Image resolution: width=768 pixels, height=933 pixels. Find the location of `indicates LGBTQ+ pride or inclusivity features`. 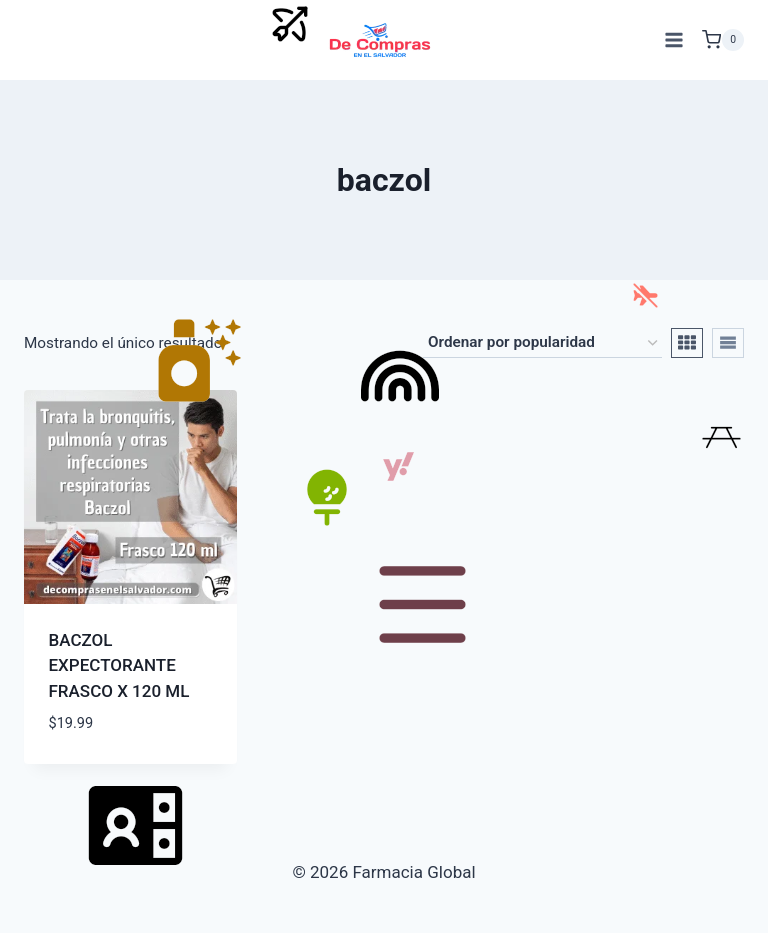

indicates LGBTQ+ pride or inclusivity features is located at coordinates (400, 378).